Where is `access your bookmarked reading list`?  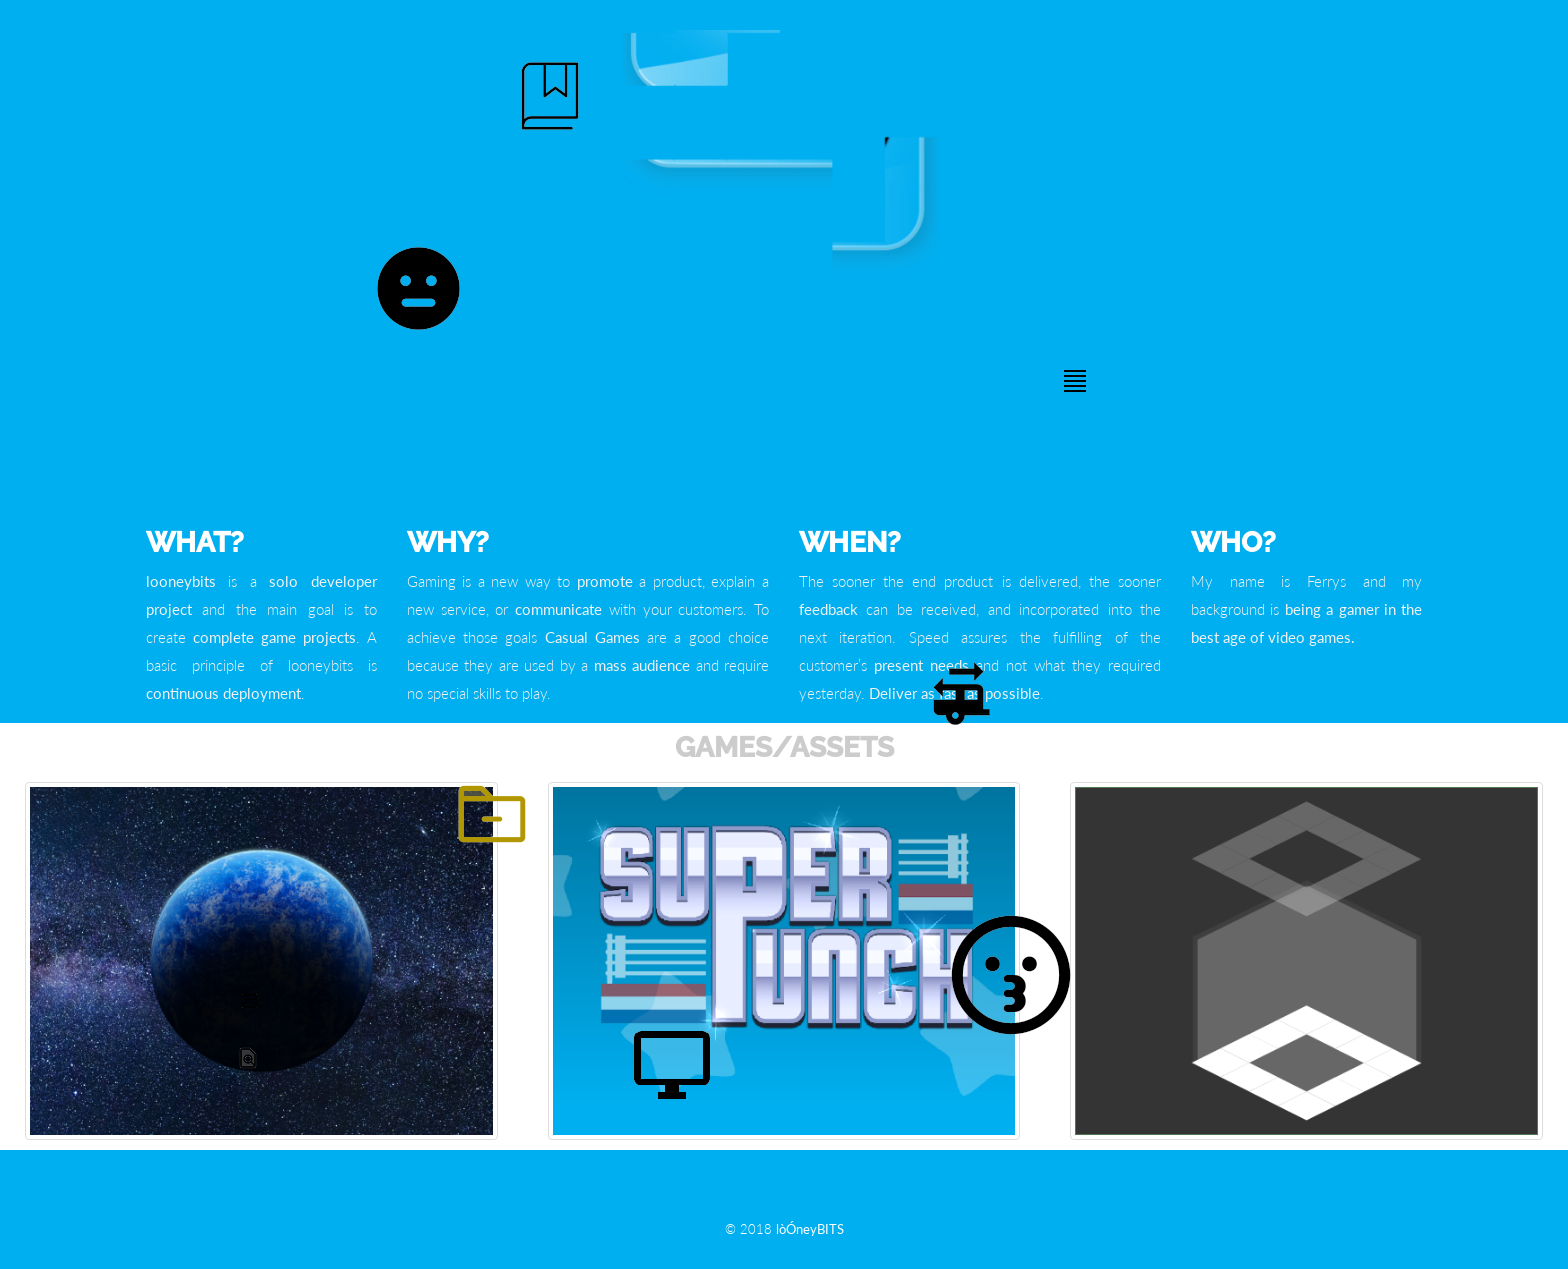
access your bookmarked reading list is located at coordinates (550, 96).